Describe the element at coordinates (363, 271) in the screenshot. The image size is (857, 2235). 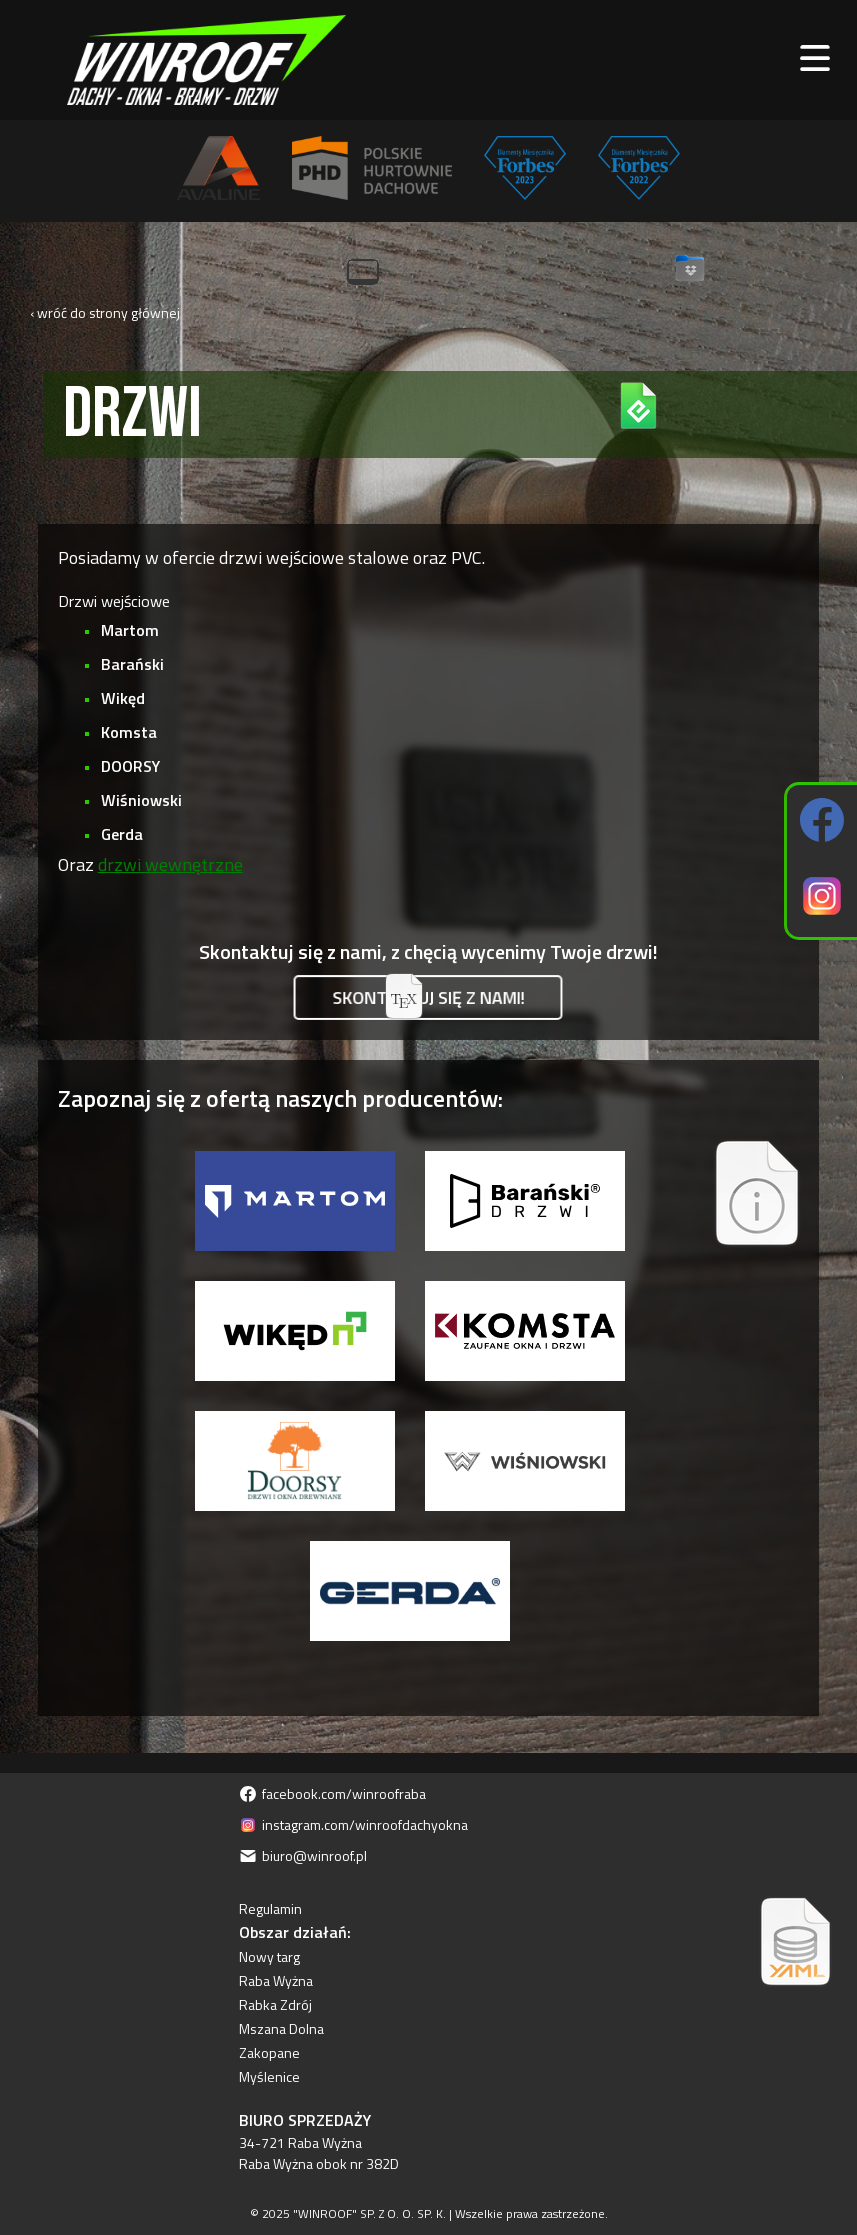
I see `open the photos or gallery app` at that location.